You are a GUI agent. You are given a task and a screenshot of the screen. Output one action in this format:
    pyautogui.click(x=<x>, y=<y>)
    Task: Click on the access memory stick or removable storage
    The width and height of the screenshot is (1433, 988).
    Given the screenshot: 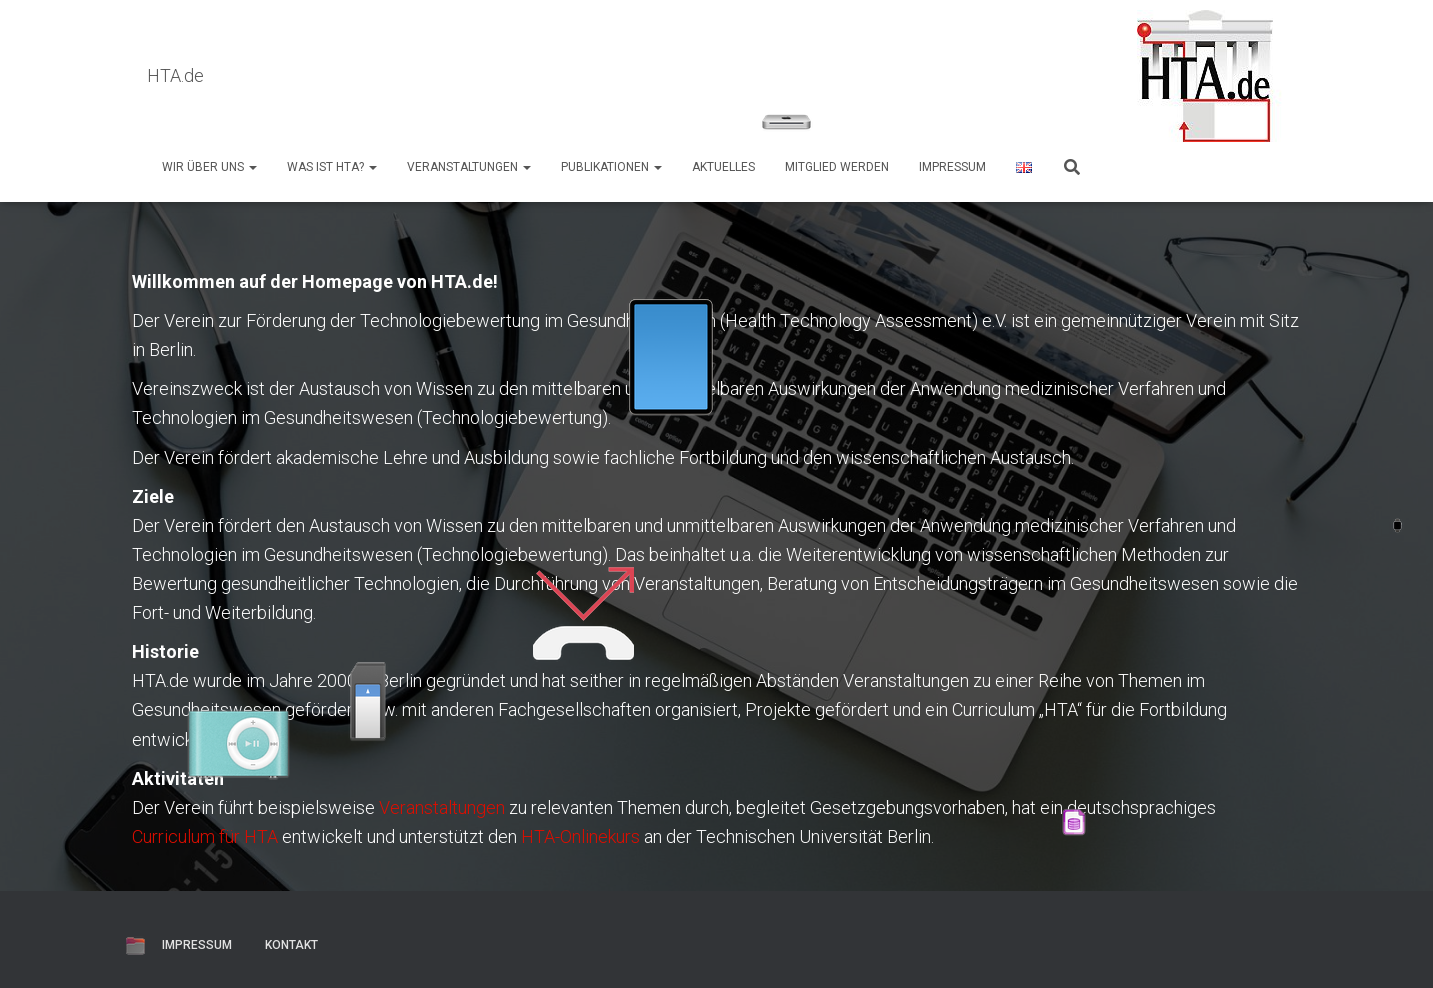 What is the action you would take?
    pyautogui.click(x=367, y=701)
    